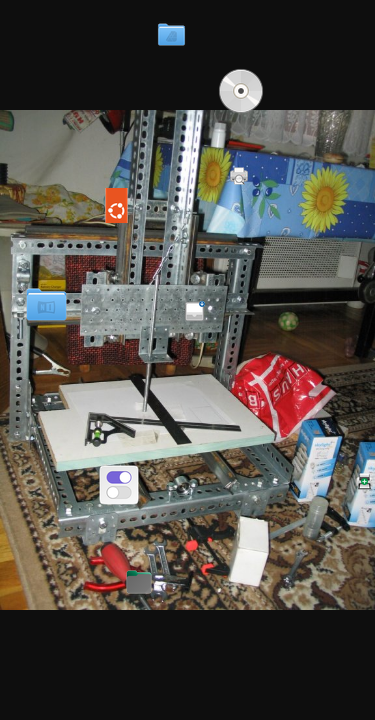 The image size is (375, 720). What do you see at coordinates (116, 205) in the screenshot?
I see `open the ubuntu application menu` at bounding box center [116, 205].